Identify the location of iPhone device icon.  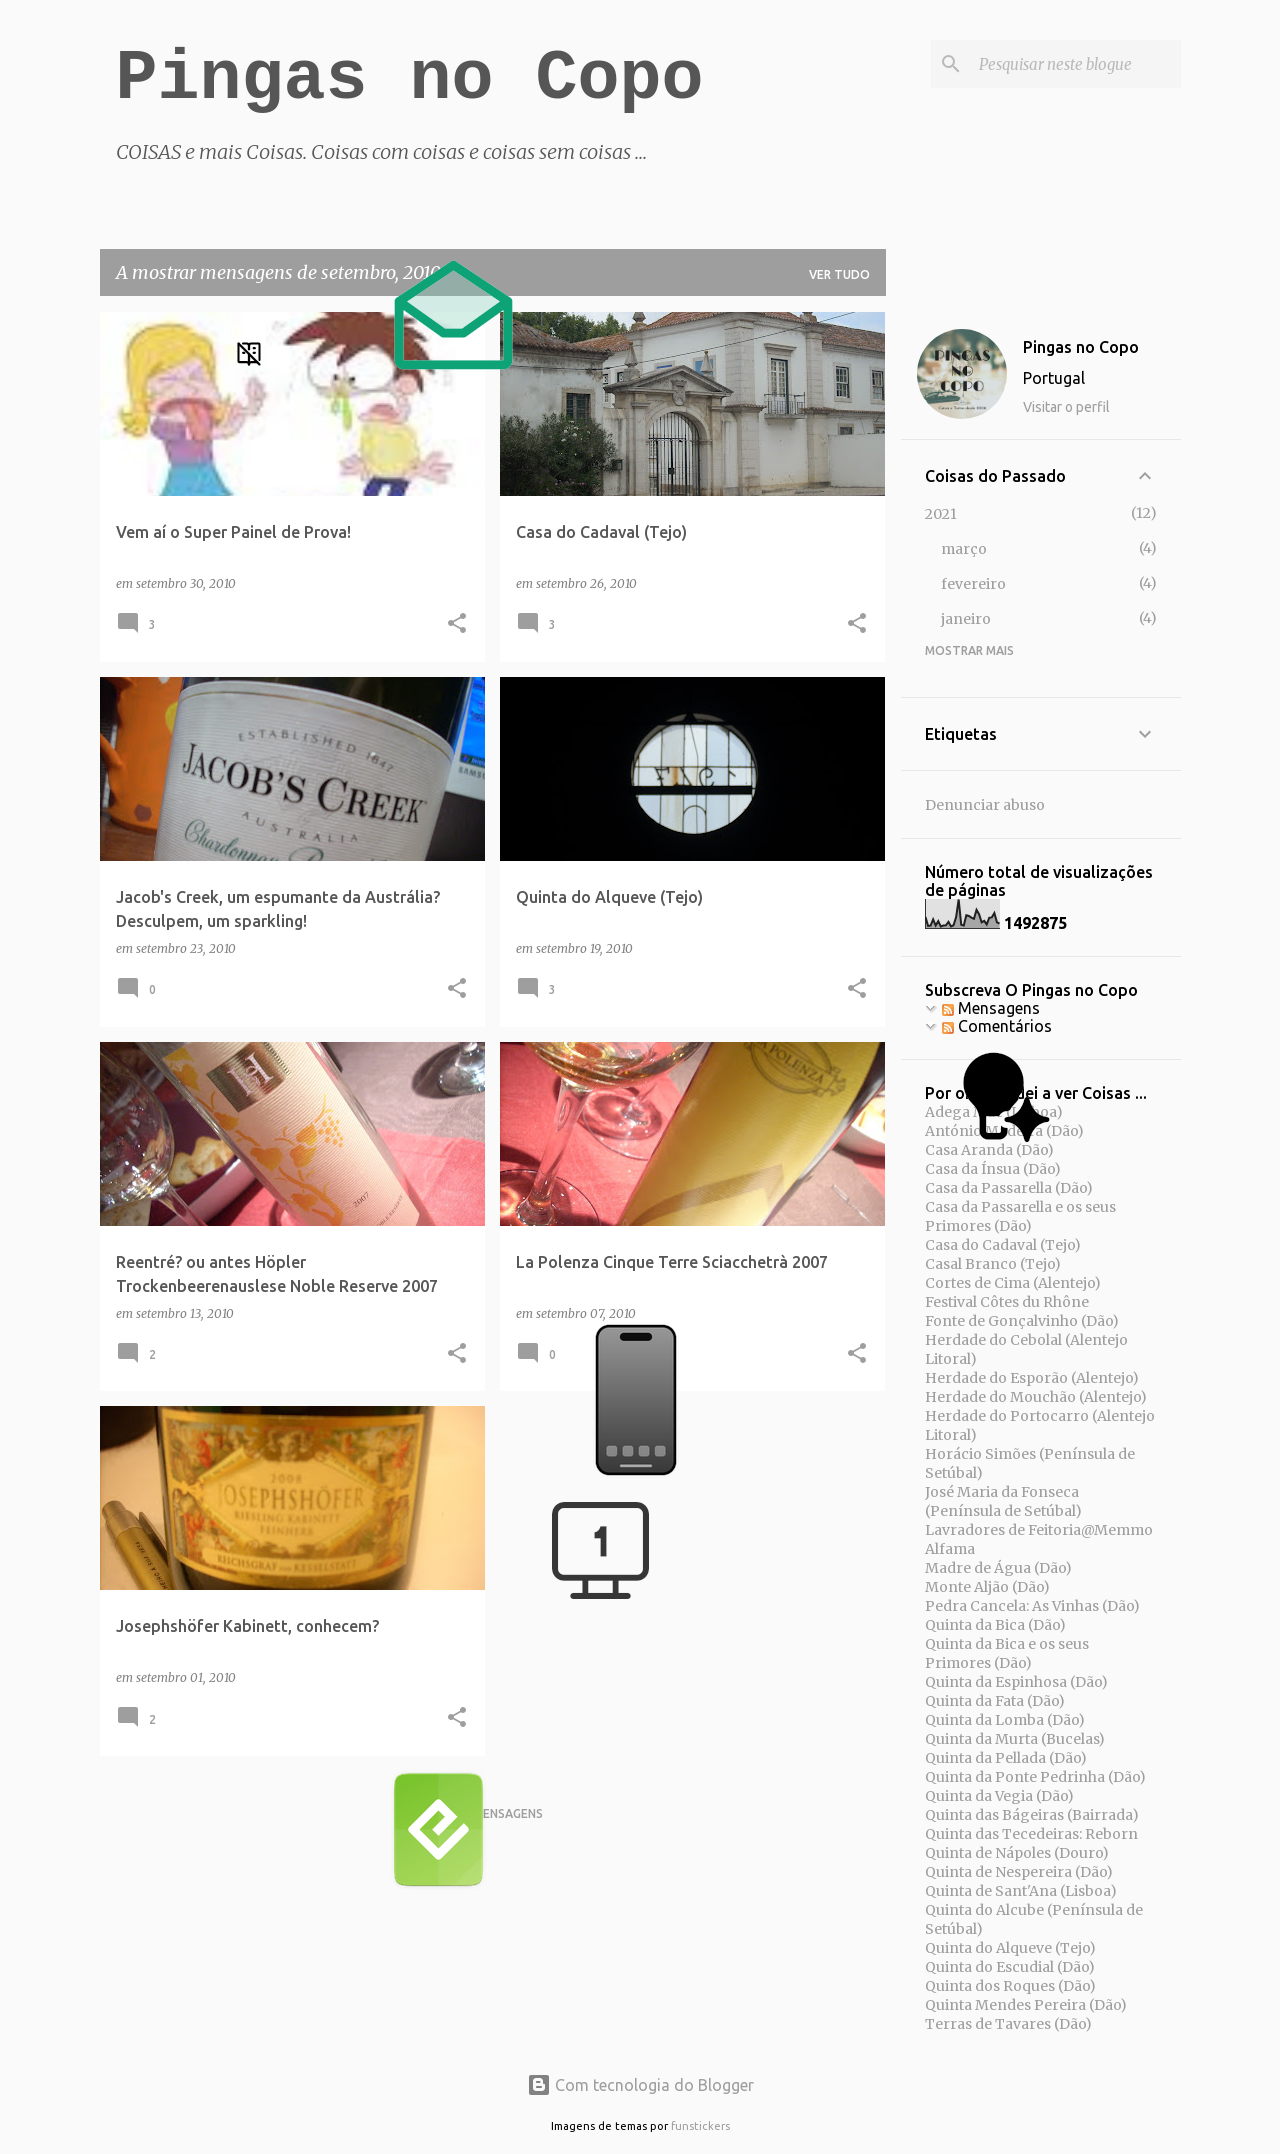
(636, 1400).